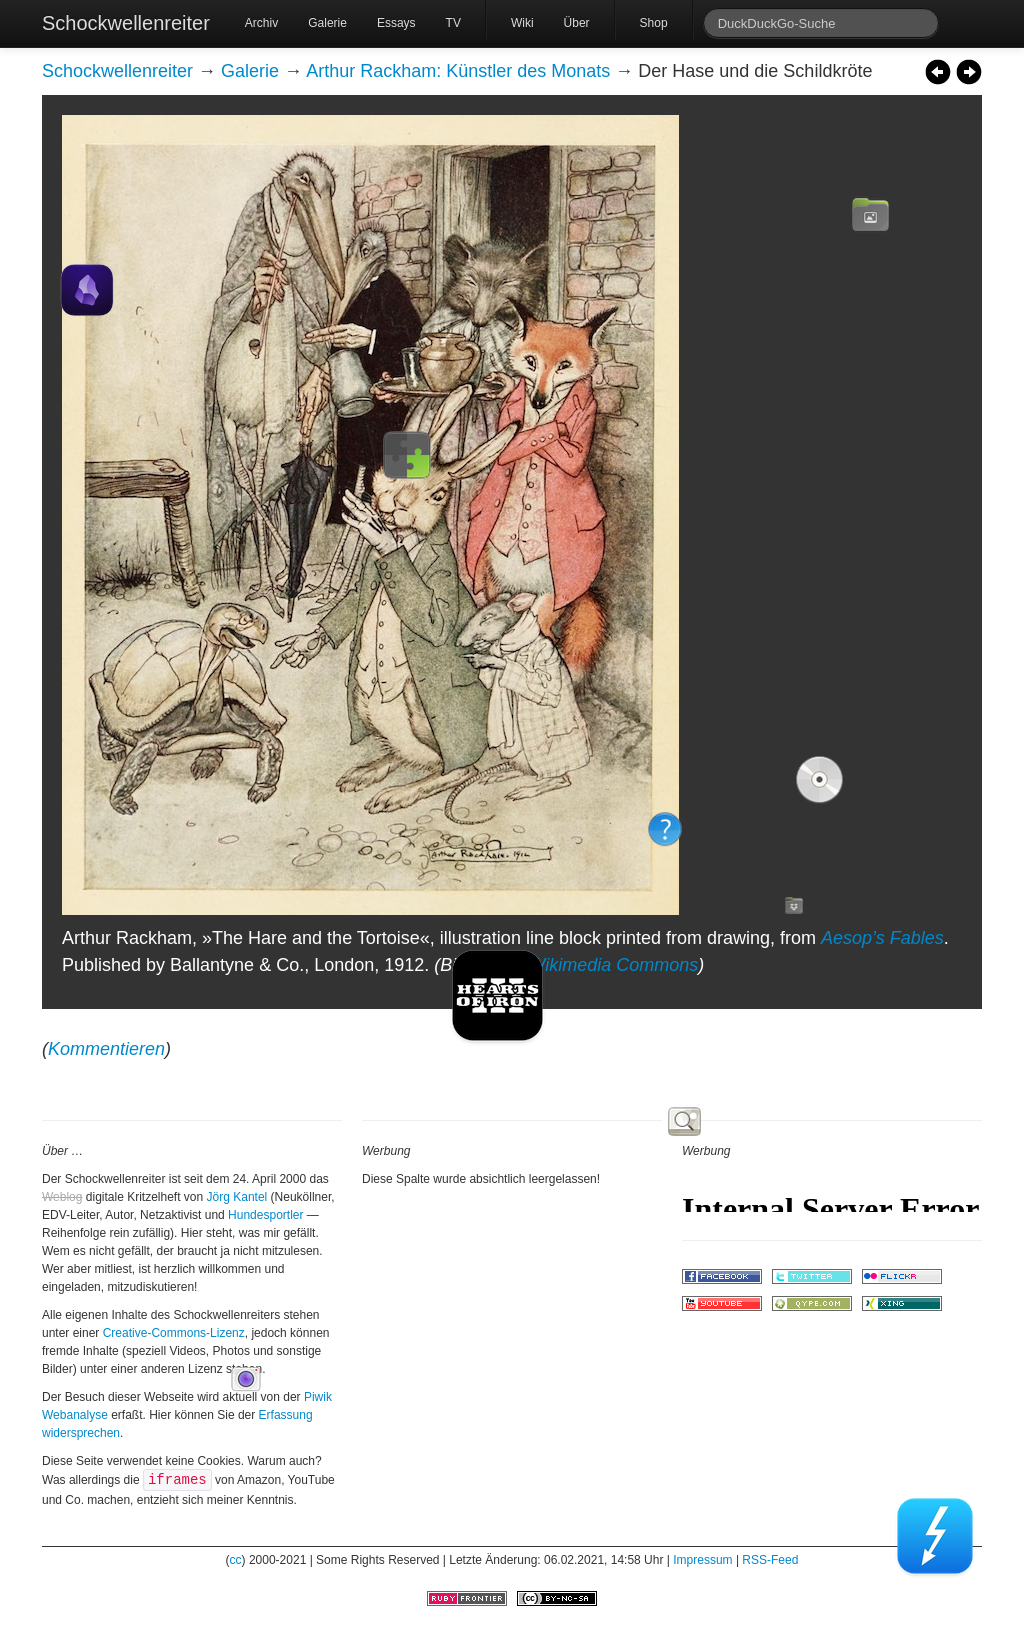  Describe the element at coordinates (819, 779) in the screenshot. I see `access CD/DVD drive or disc media` at that location.